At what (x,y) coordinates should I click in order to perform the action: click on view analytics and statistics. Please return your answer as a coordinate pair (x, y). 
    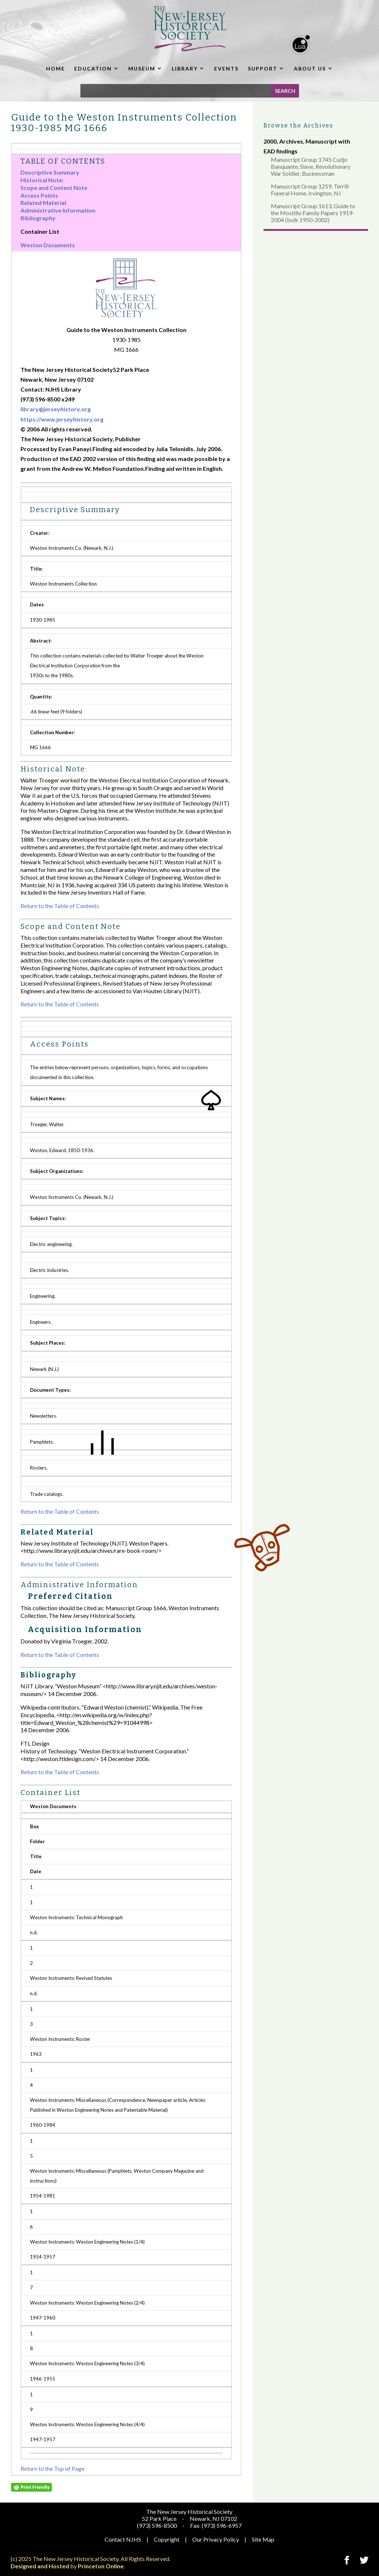
    Looking at the image, I should click on (102, 1443).